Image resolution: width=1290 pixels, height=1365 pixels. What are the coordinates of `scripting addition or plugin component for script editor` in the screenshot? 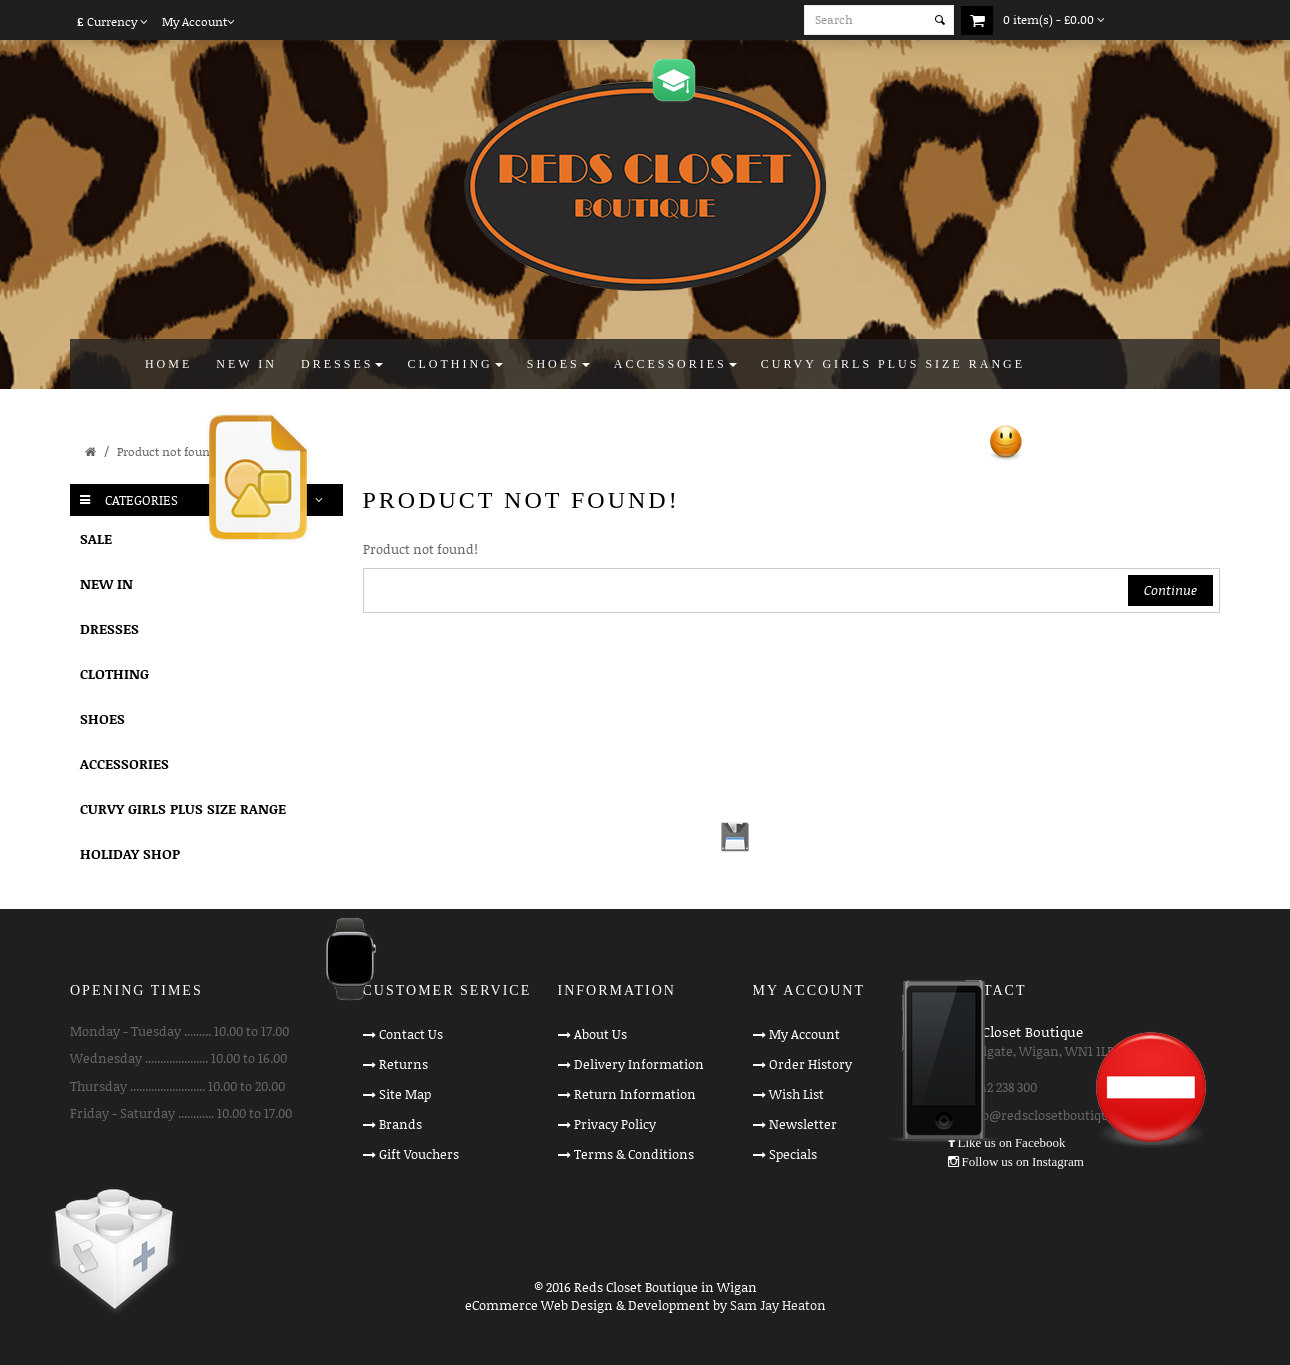 It's located at (114, 1249).